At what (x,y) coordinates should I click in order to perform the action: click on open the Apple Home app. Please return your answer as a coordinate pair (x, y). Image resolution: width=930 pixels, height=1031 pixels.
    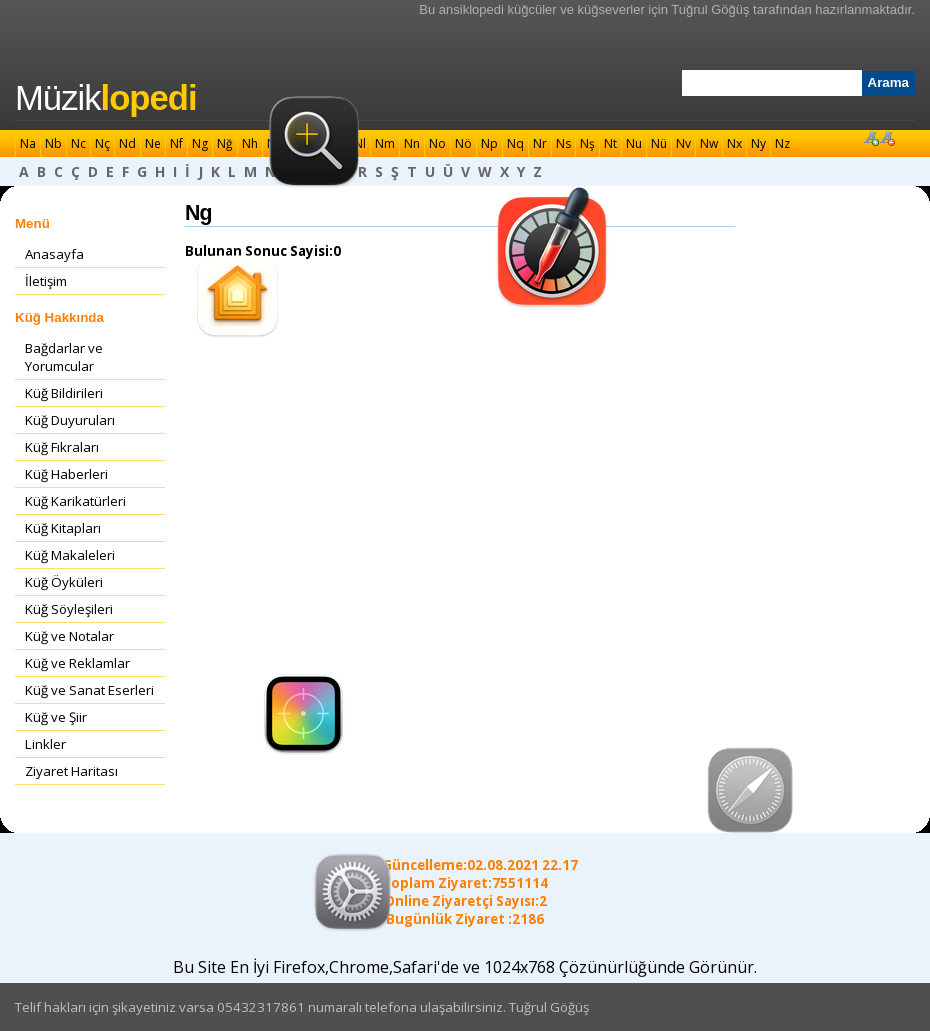
    Looking at the image, I should click on (237, 295).